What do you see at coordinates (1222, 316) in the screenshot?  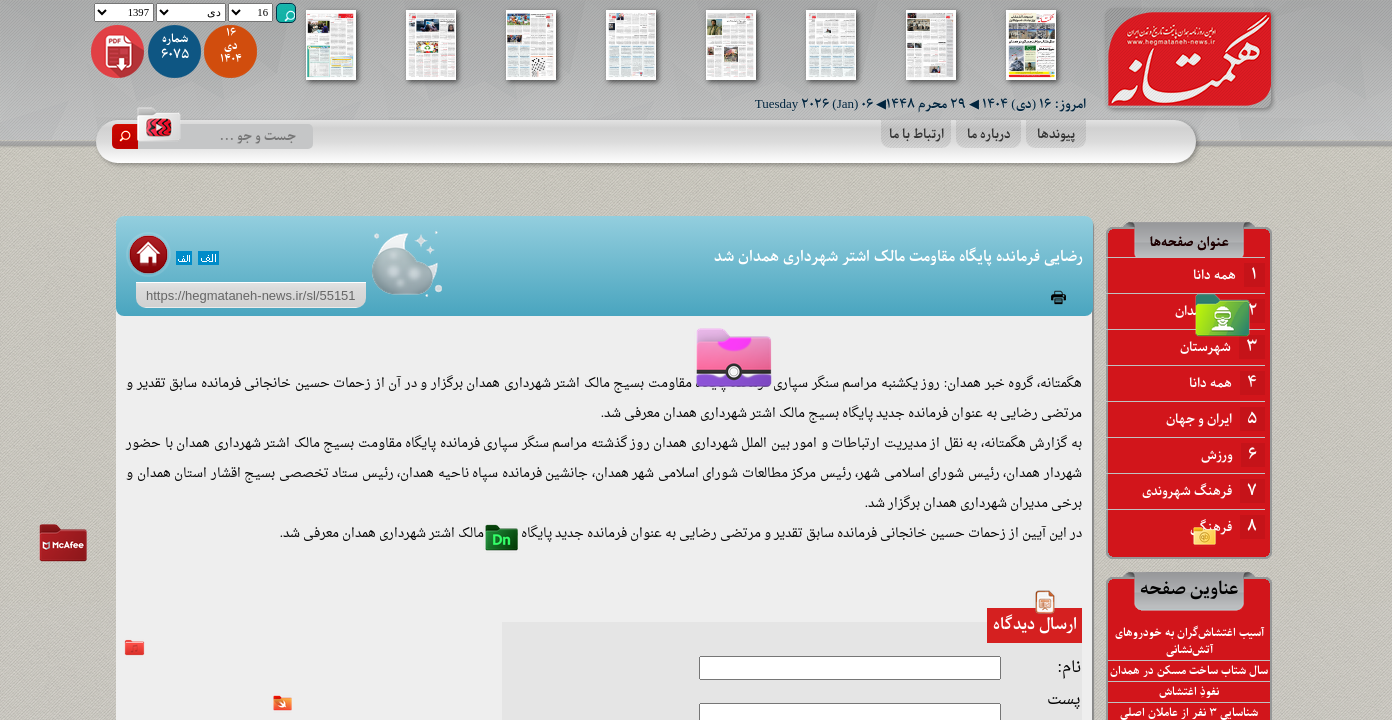 I see `open folder for VR or augmented reality projects` at bounding box center [1222, 316].